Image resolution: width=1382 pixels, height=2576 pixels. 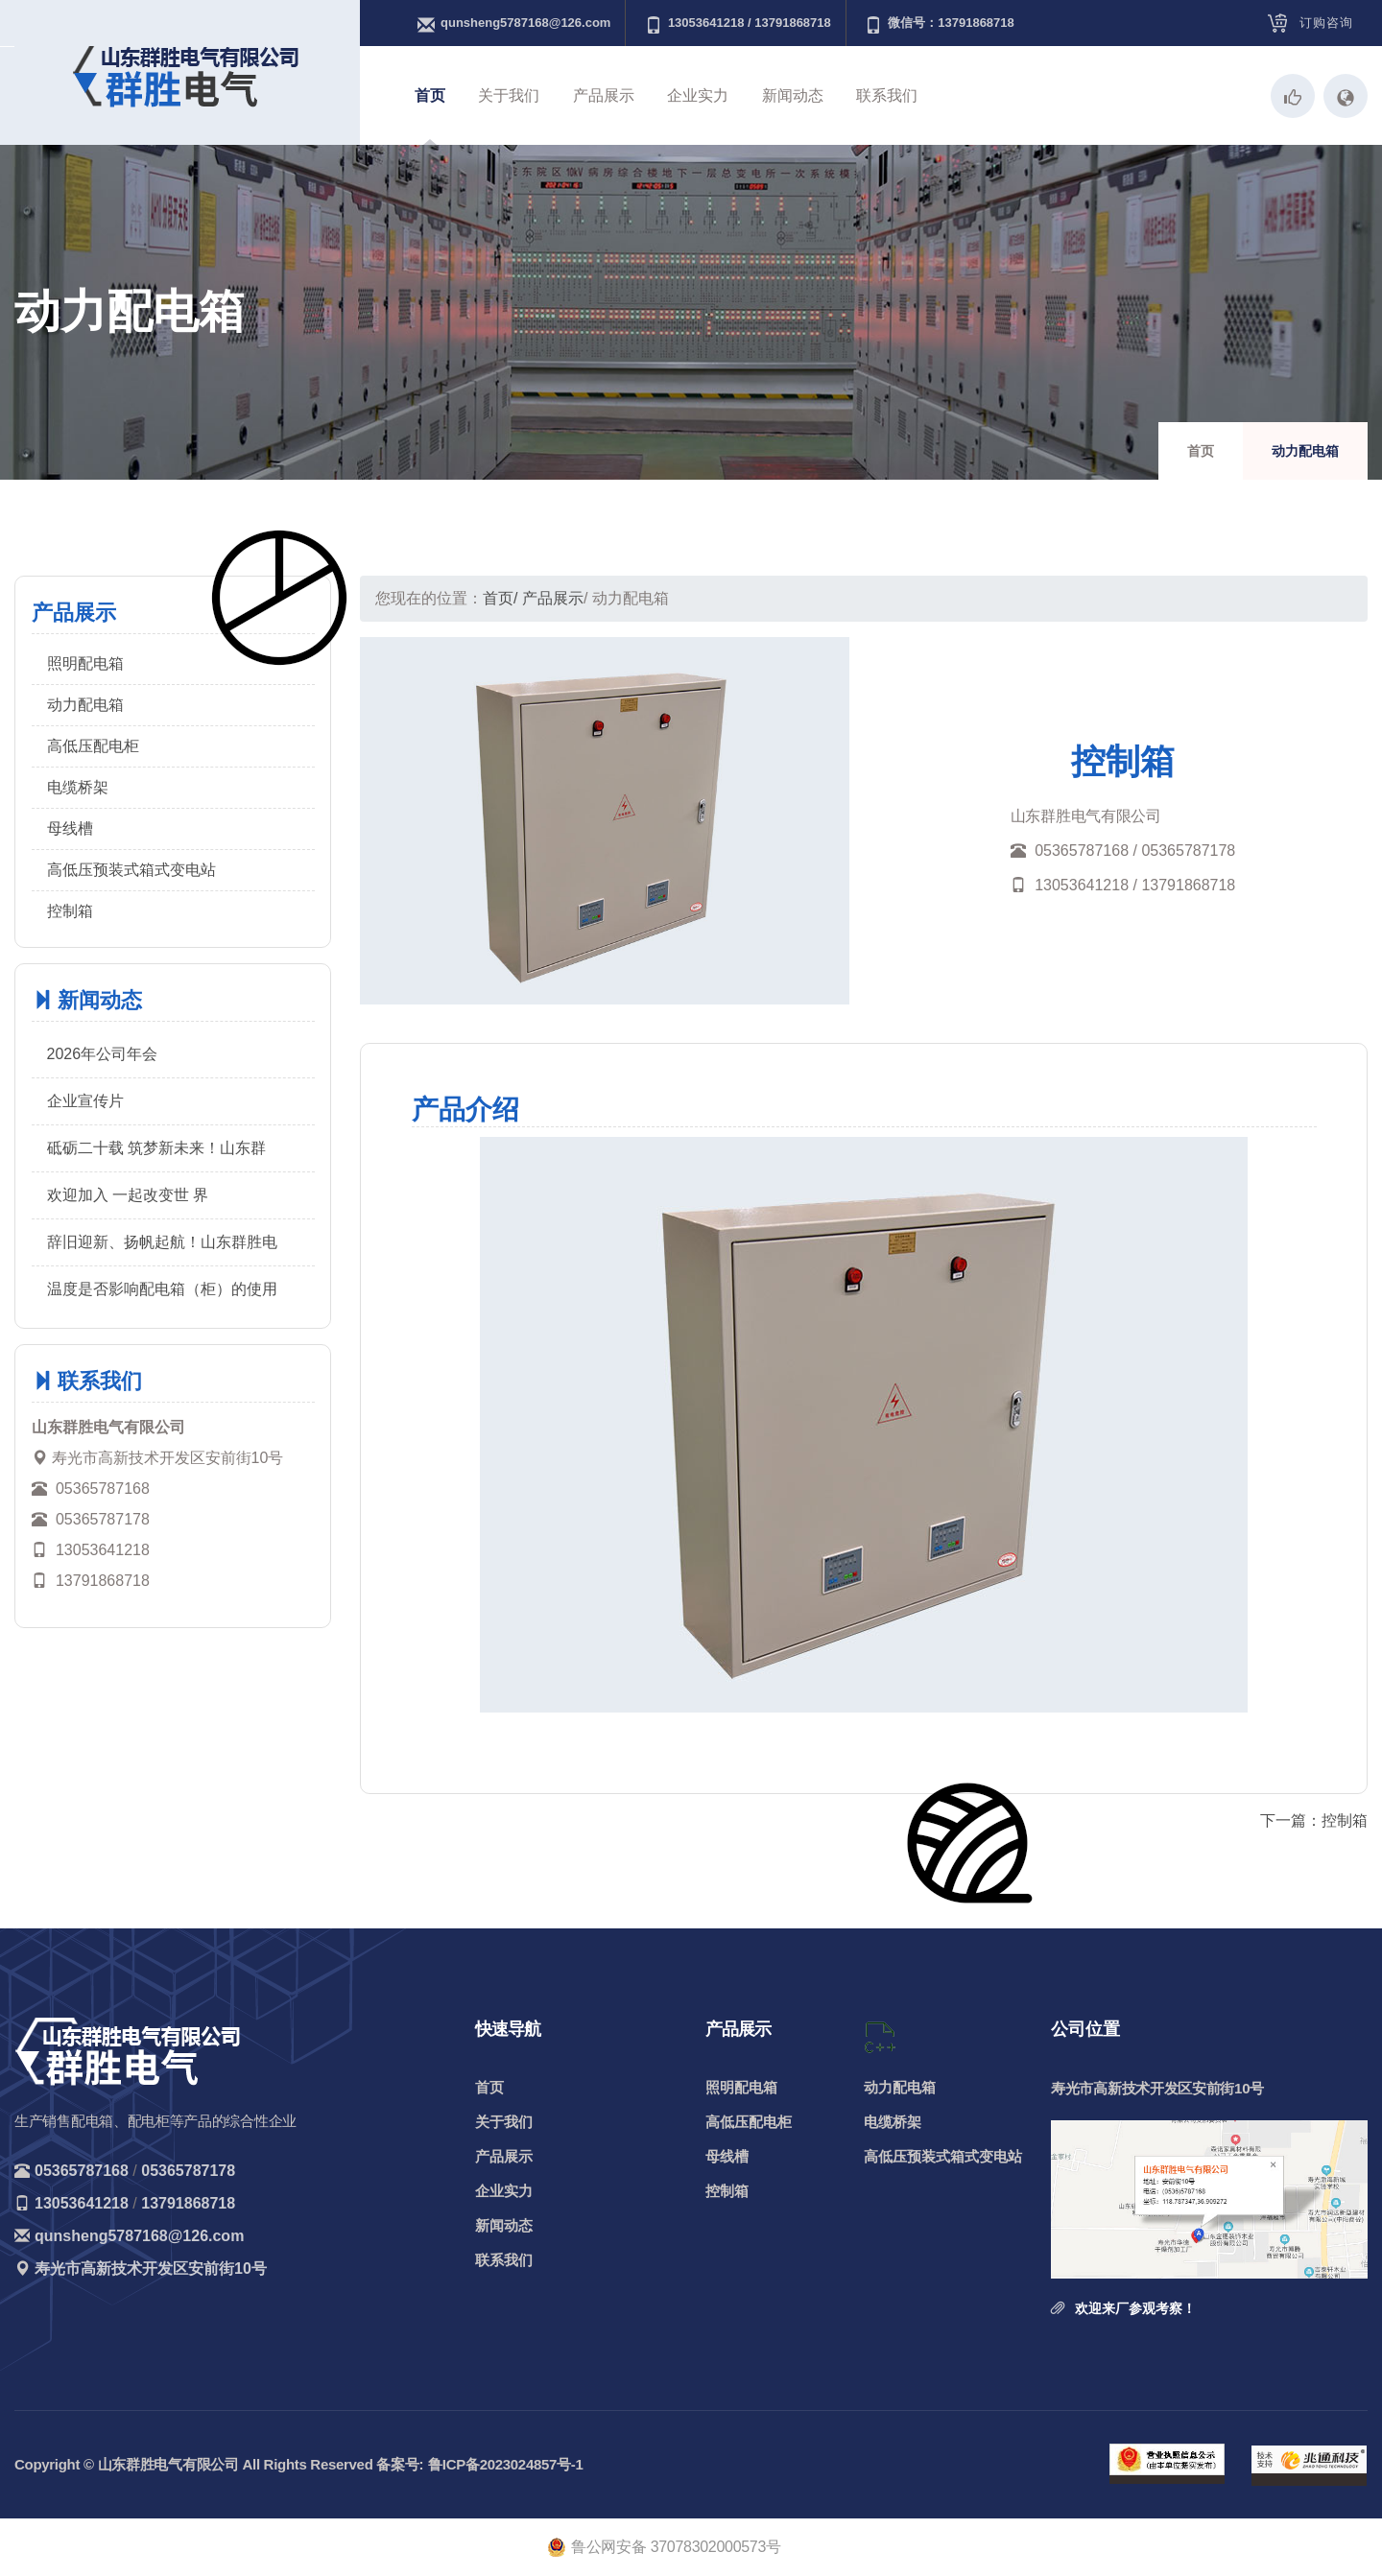 I want to click on access knitting or crafting projects, so click(x=967, y=1843).